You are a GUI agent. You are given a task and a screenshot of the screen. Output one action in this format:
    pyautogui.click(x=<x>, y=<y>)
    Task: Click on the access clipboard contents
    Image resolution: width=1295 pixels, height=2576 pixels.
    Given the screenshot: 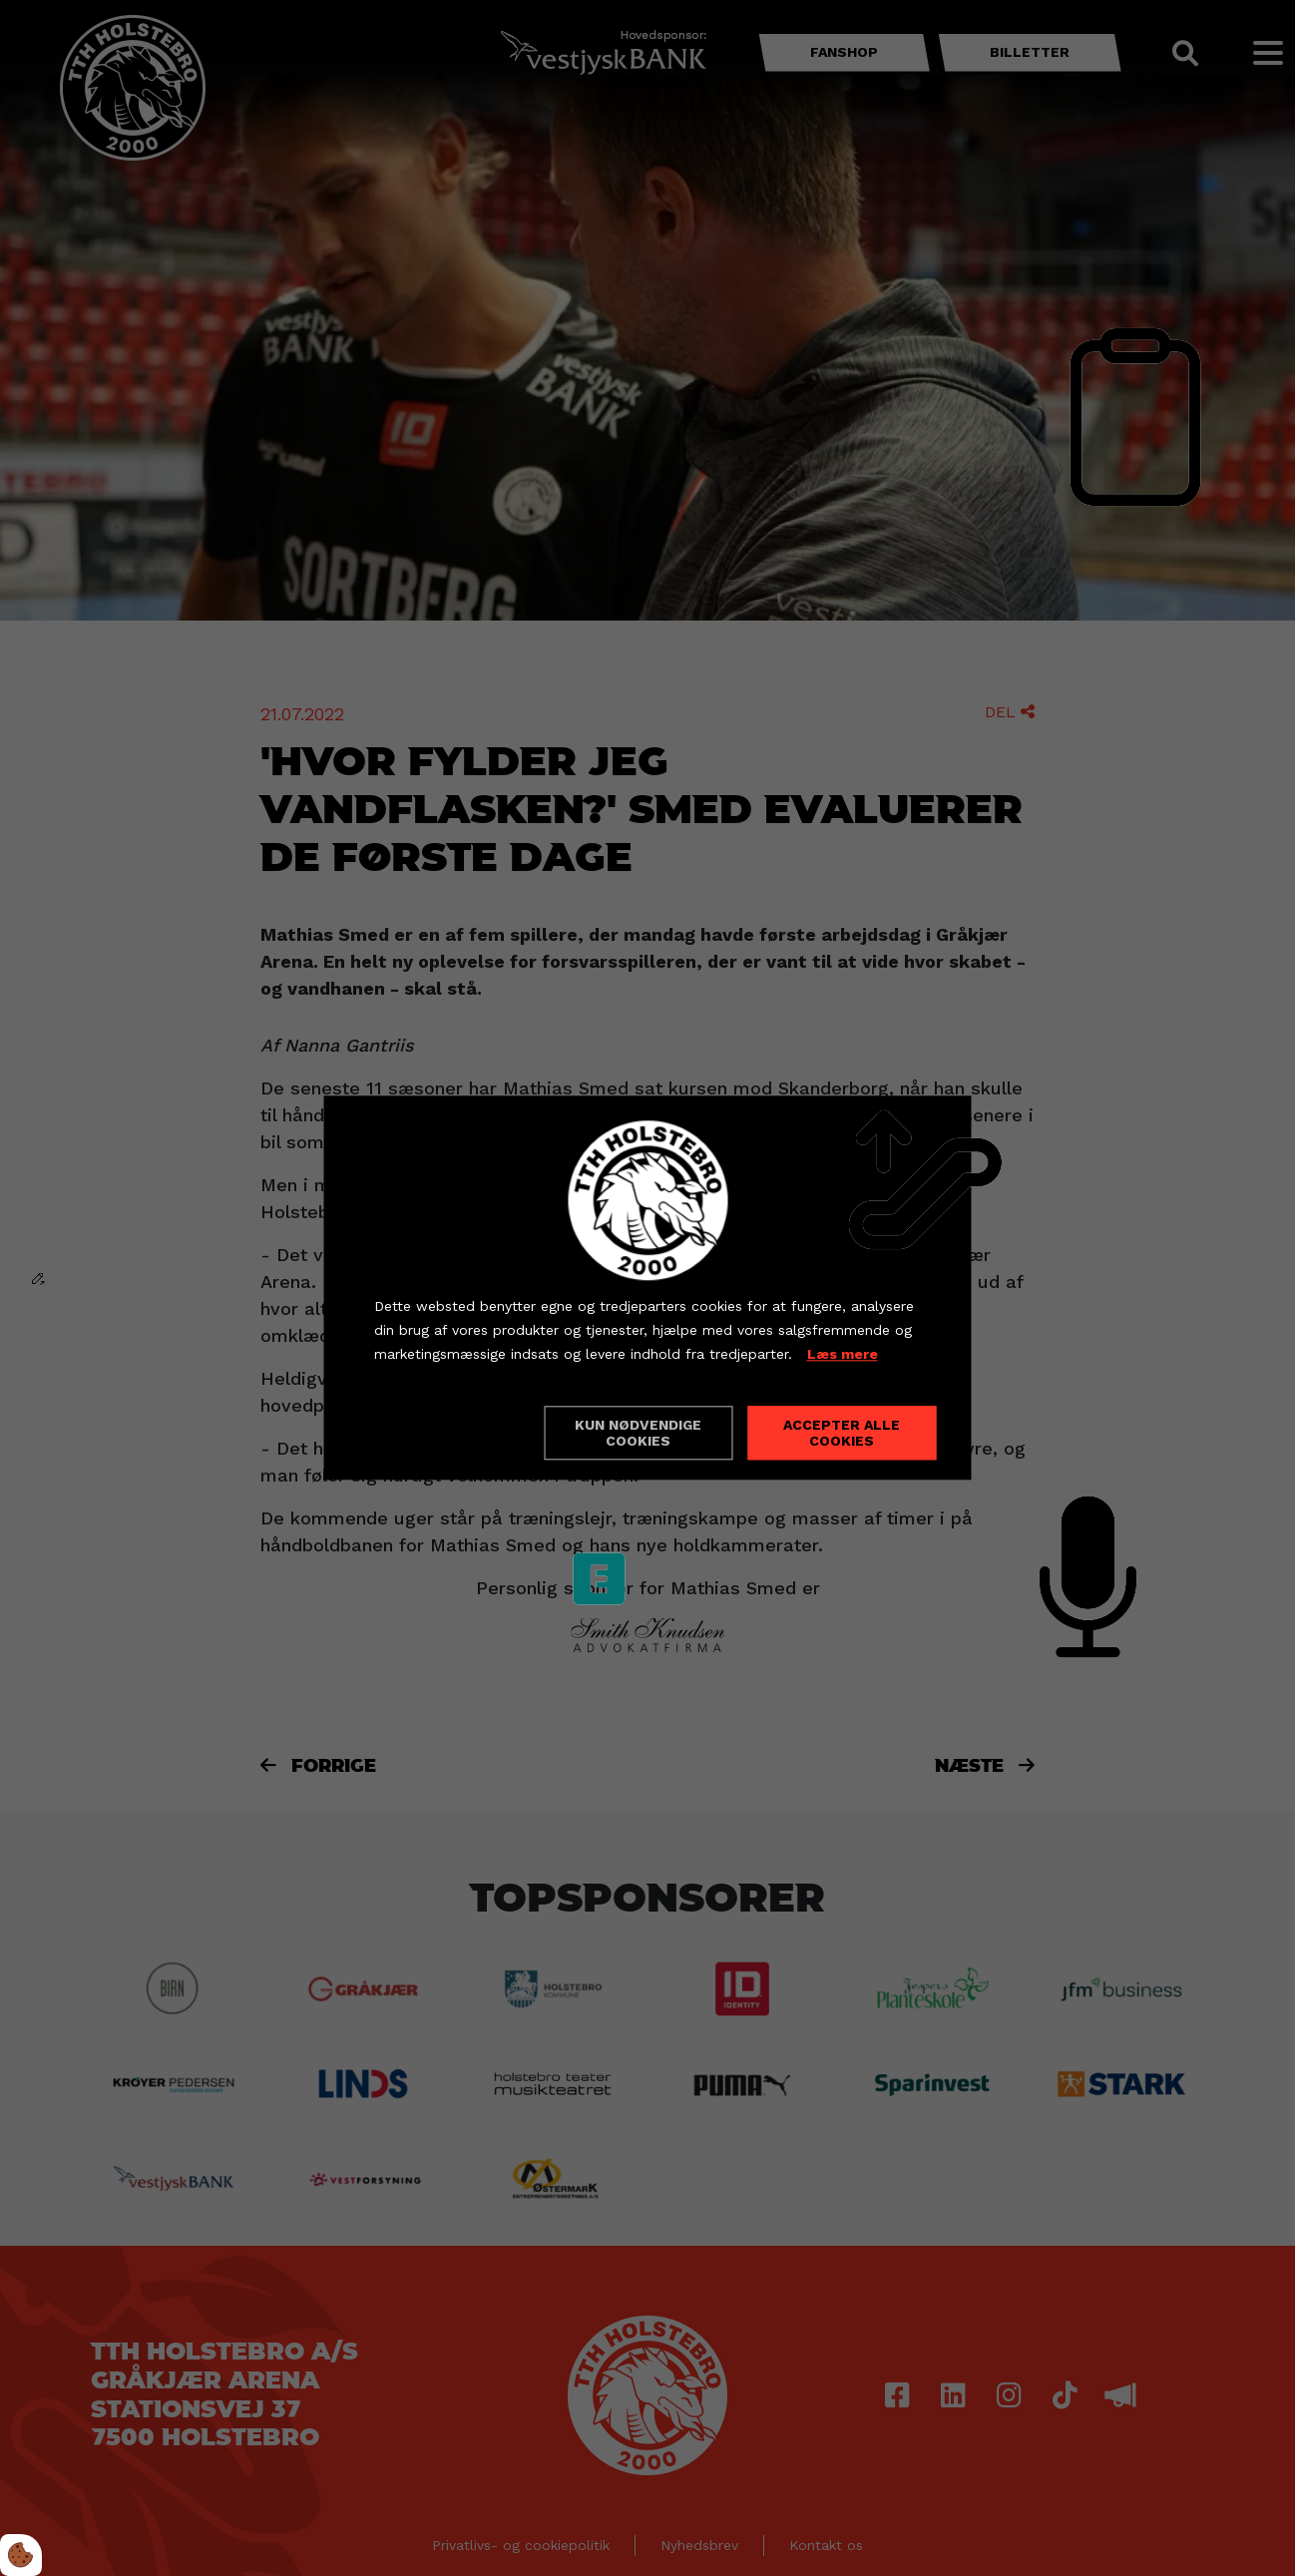 What is the action you would take?
    pyautogui.click(x=1135, y=417)
    